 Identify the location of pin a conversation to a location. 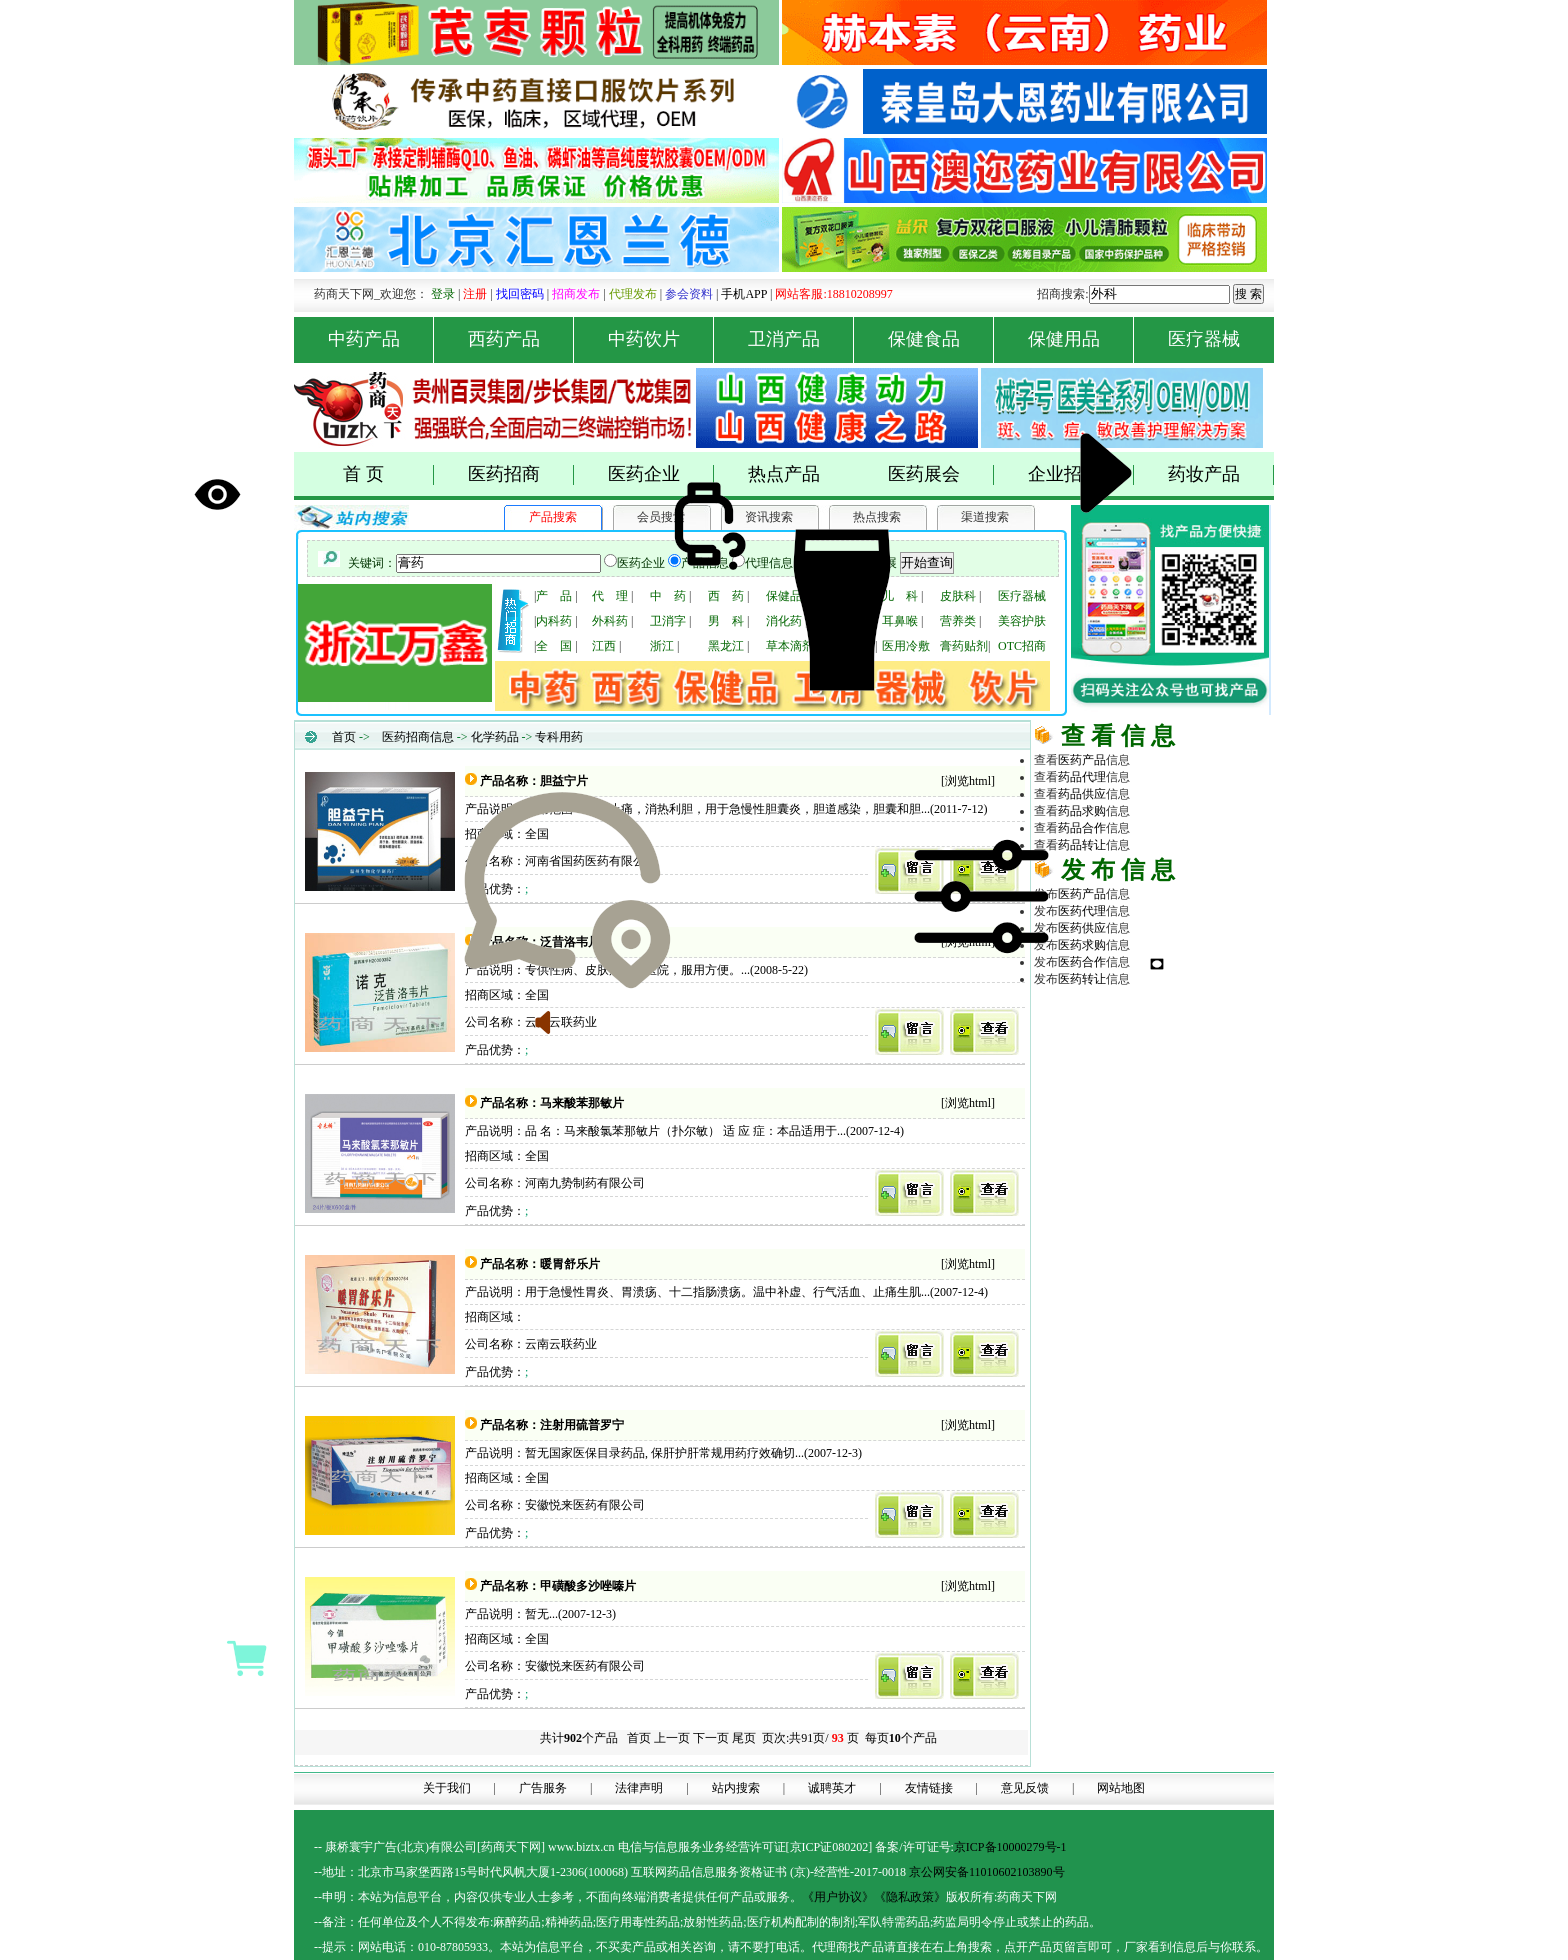
(562, 880).